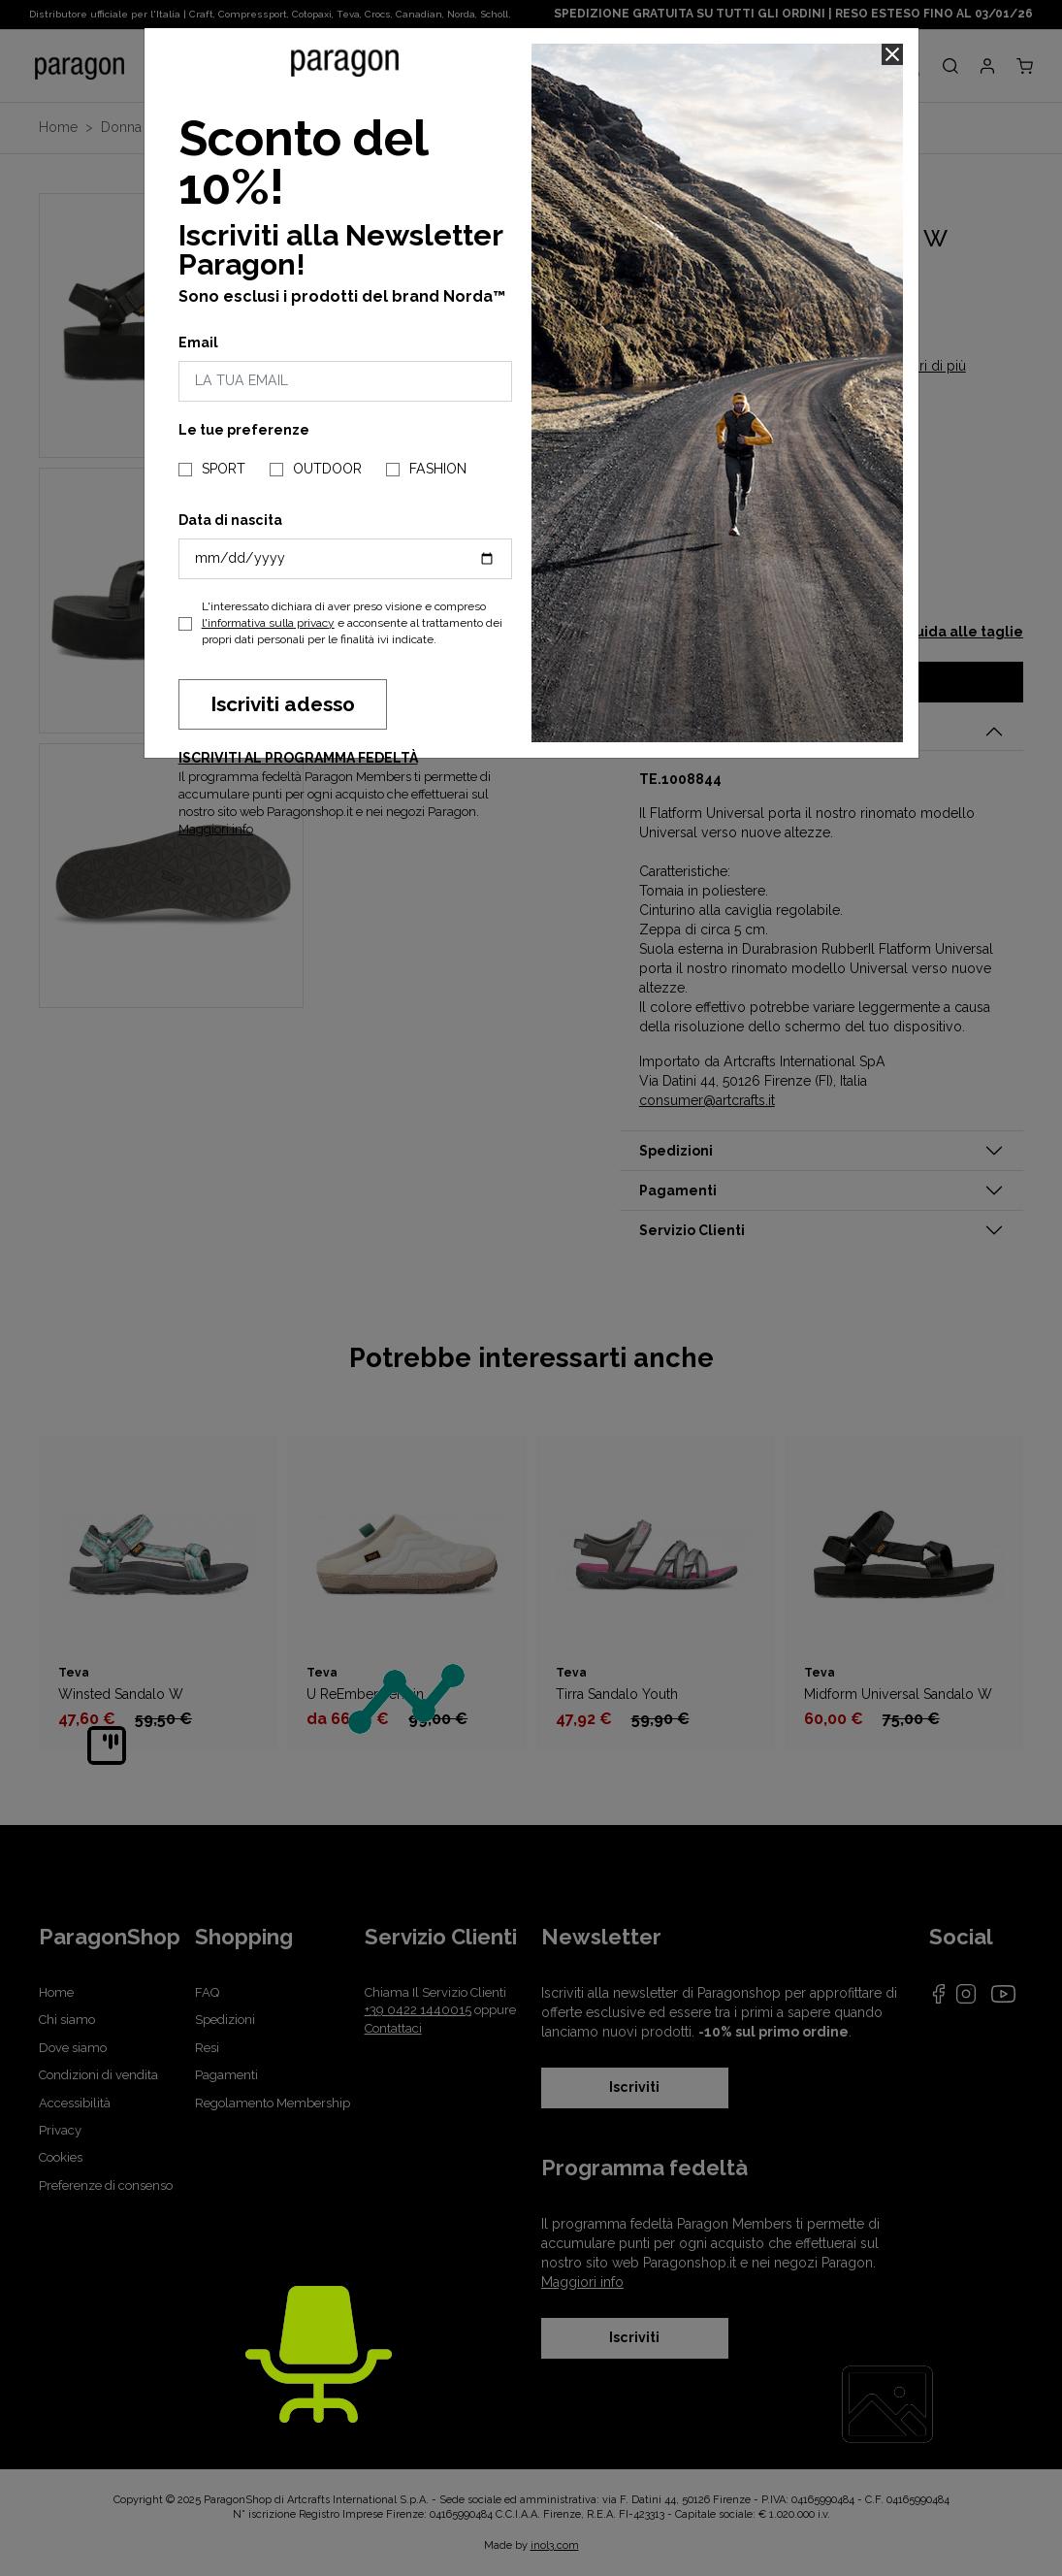 Image resolution: width=1062 pixels, height=2576 pixels. Describe the element at coordinates (887, 2404) in the screenshot. I see `view or open an image file` at that location.